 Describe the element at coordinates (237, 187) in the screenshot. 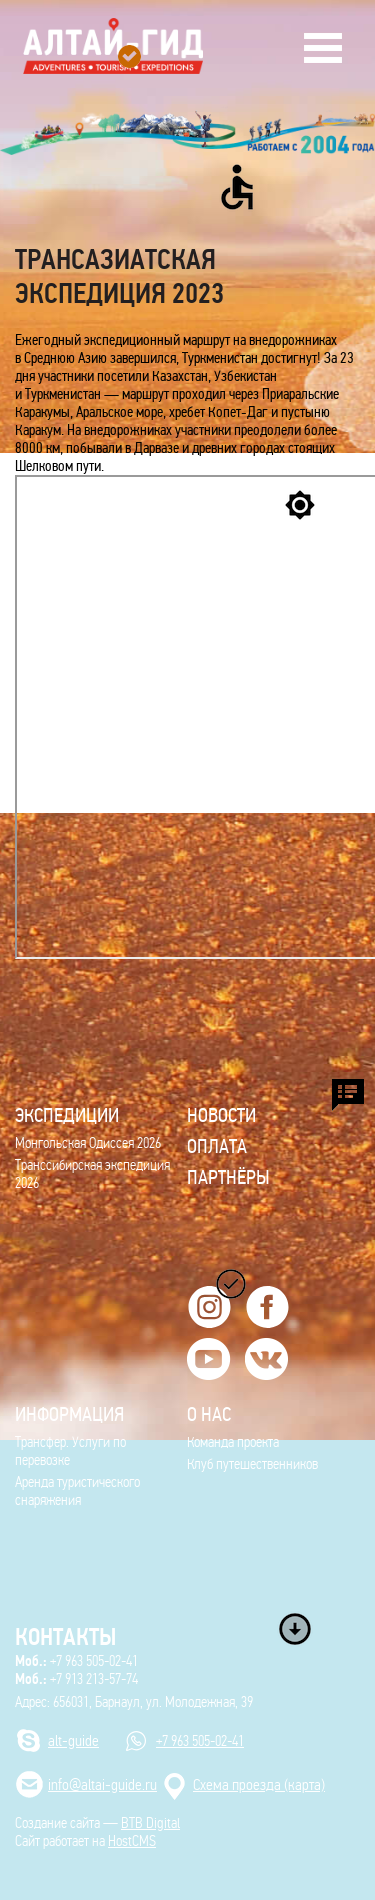

I see `indicates wheelchair accessibility` at that location.